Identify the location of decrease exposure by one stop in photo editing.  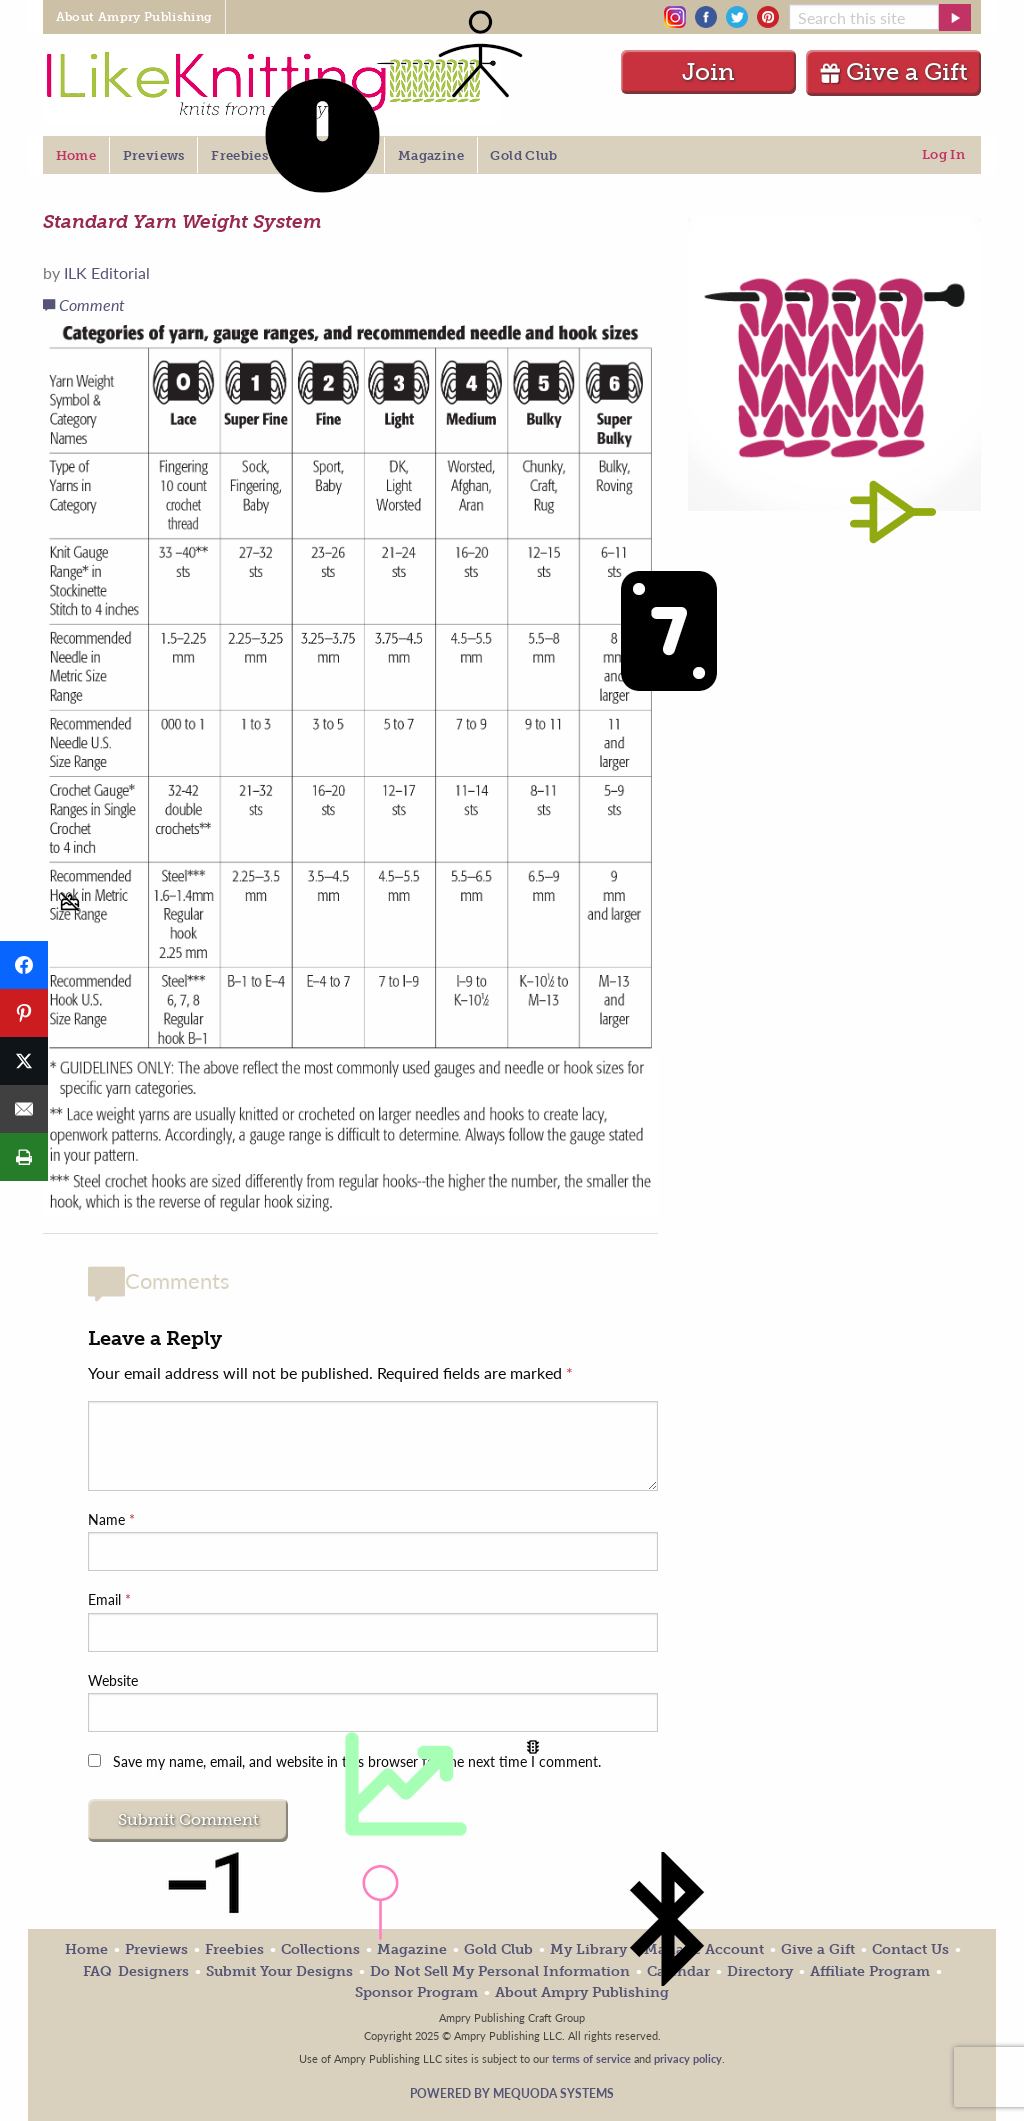
(206, 1885).